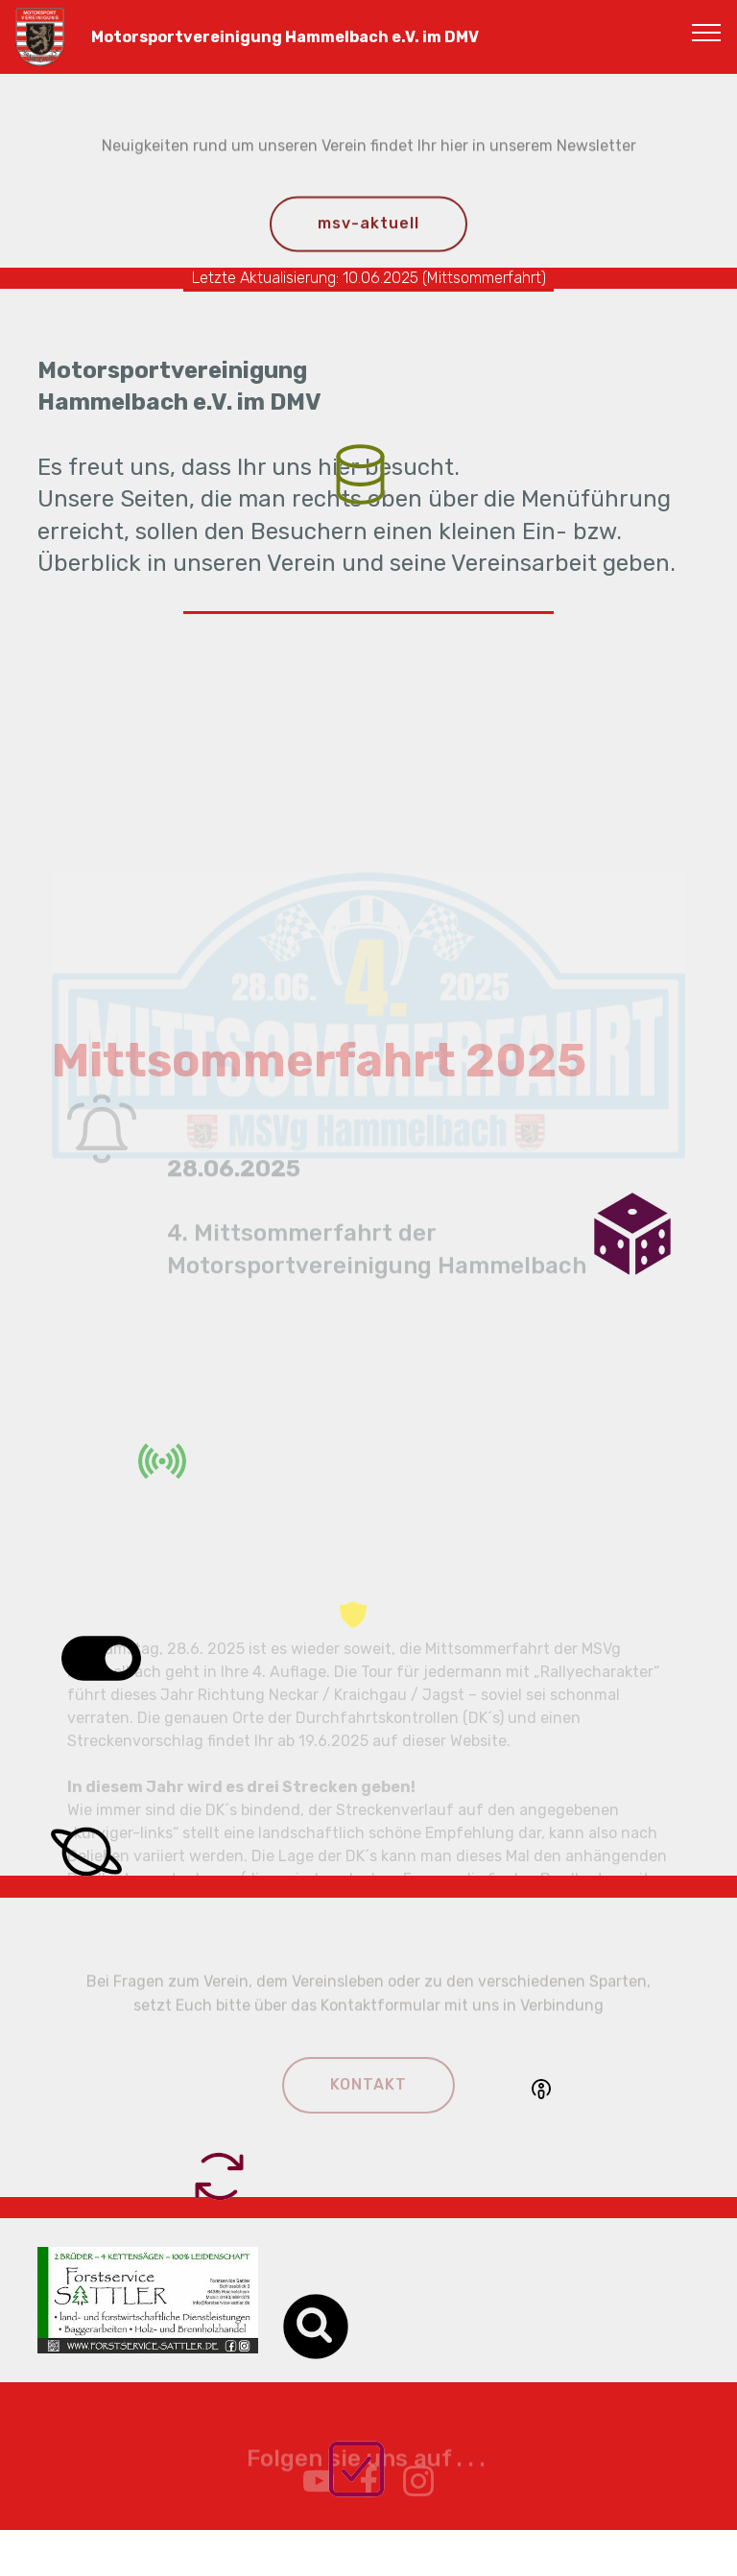 The image size is (737, 2576). Describe the element at coordinates (86, 1852) in the screenshot. I see `explore global or worldwide content` at that location.